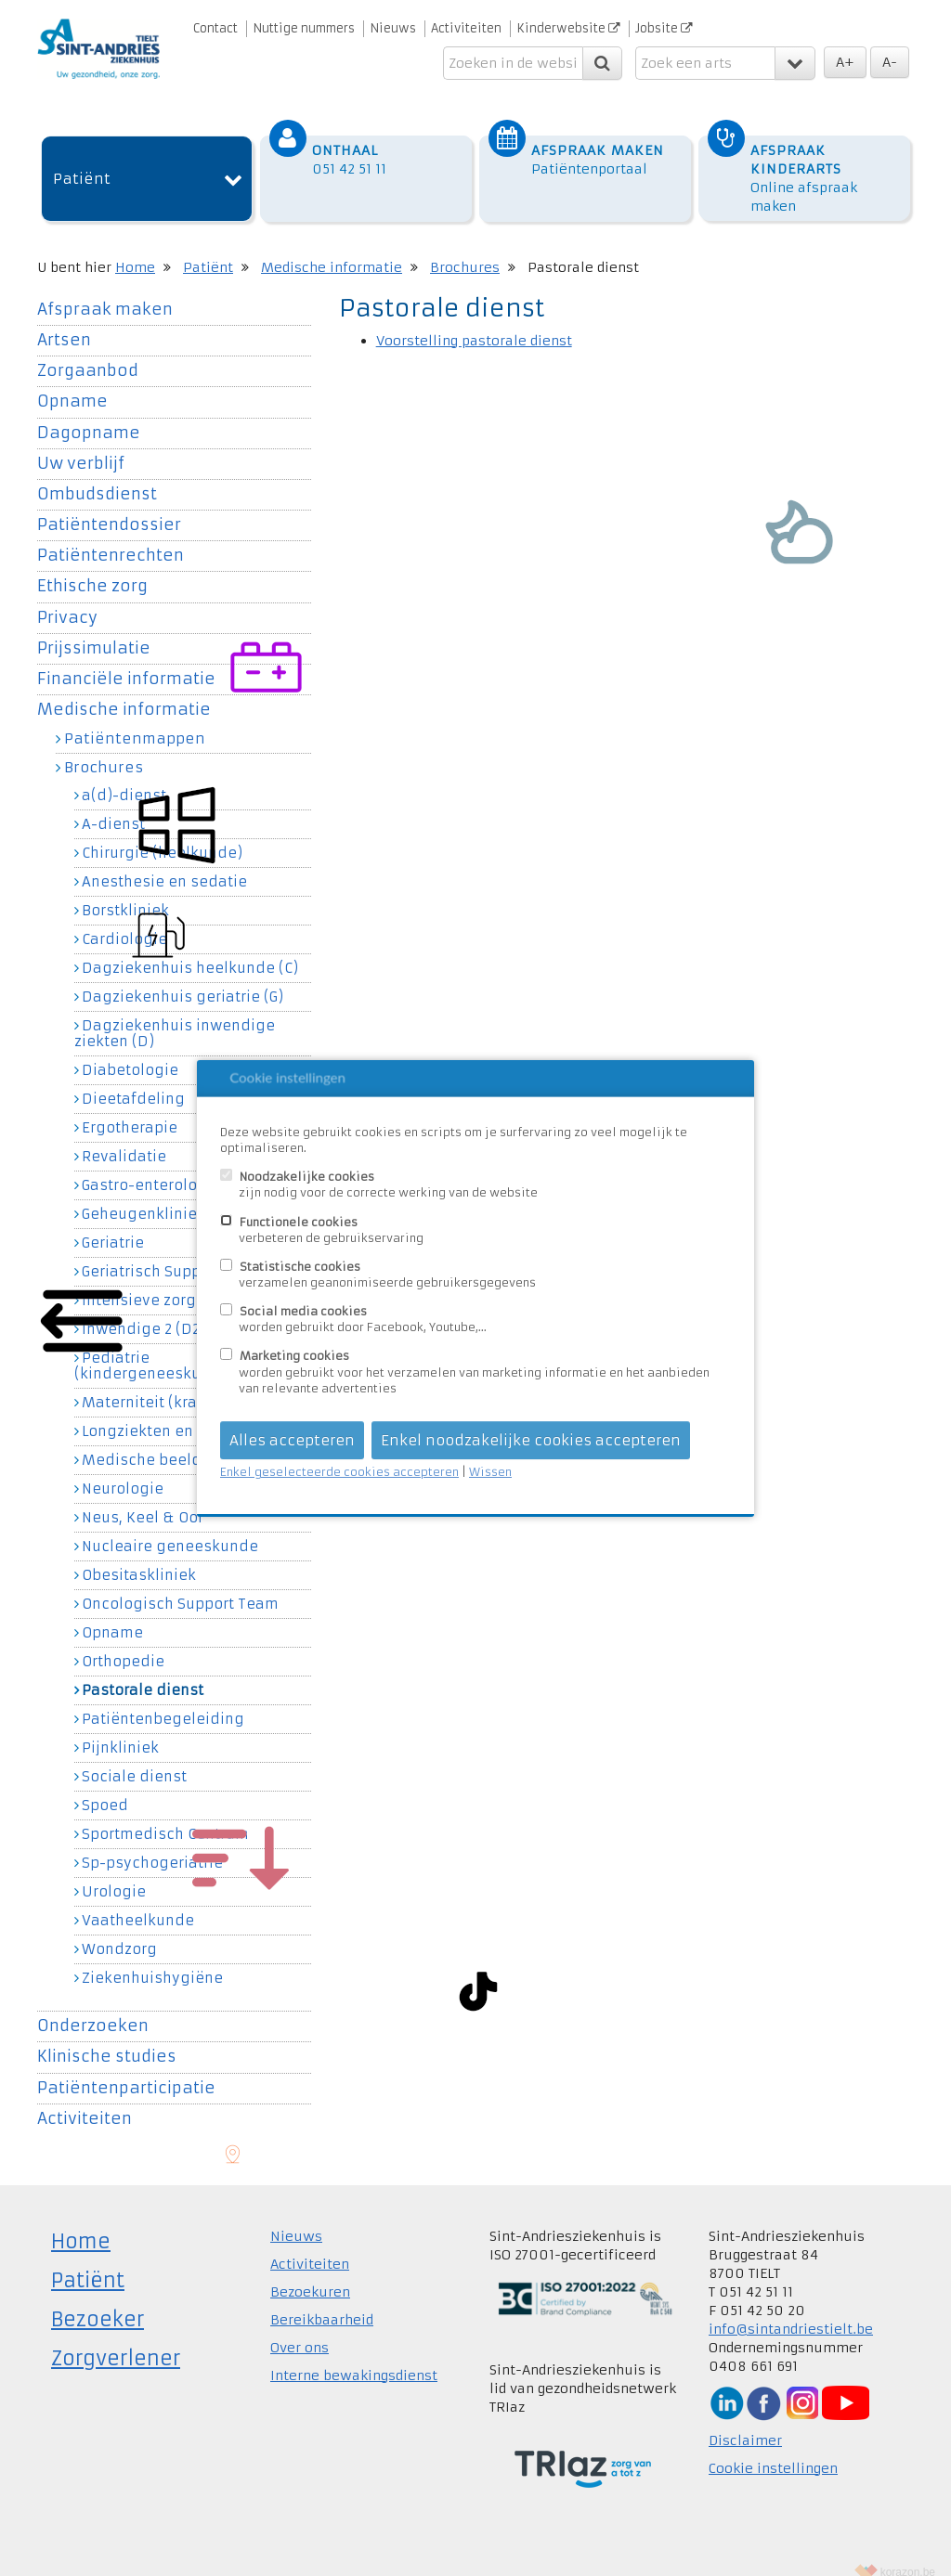 This screenshot has width=951, height=2576. What do you see at coordinates (83, 1321) in the screenshot?
I see `go back to previous menu` at bounding box center [83, 1321].